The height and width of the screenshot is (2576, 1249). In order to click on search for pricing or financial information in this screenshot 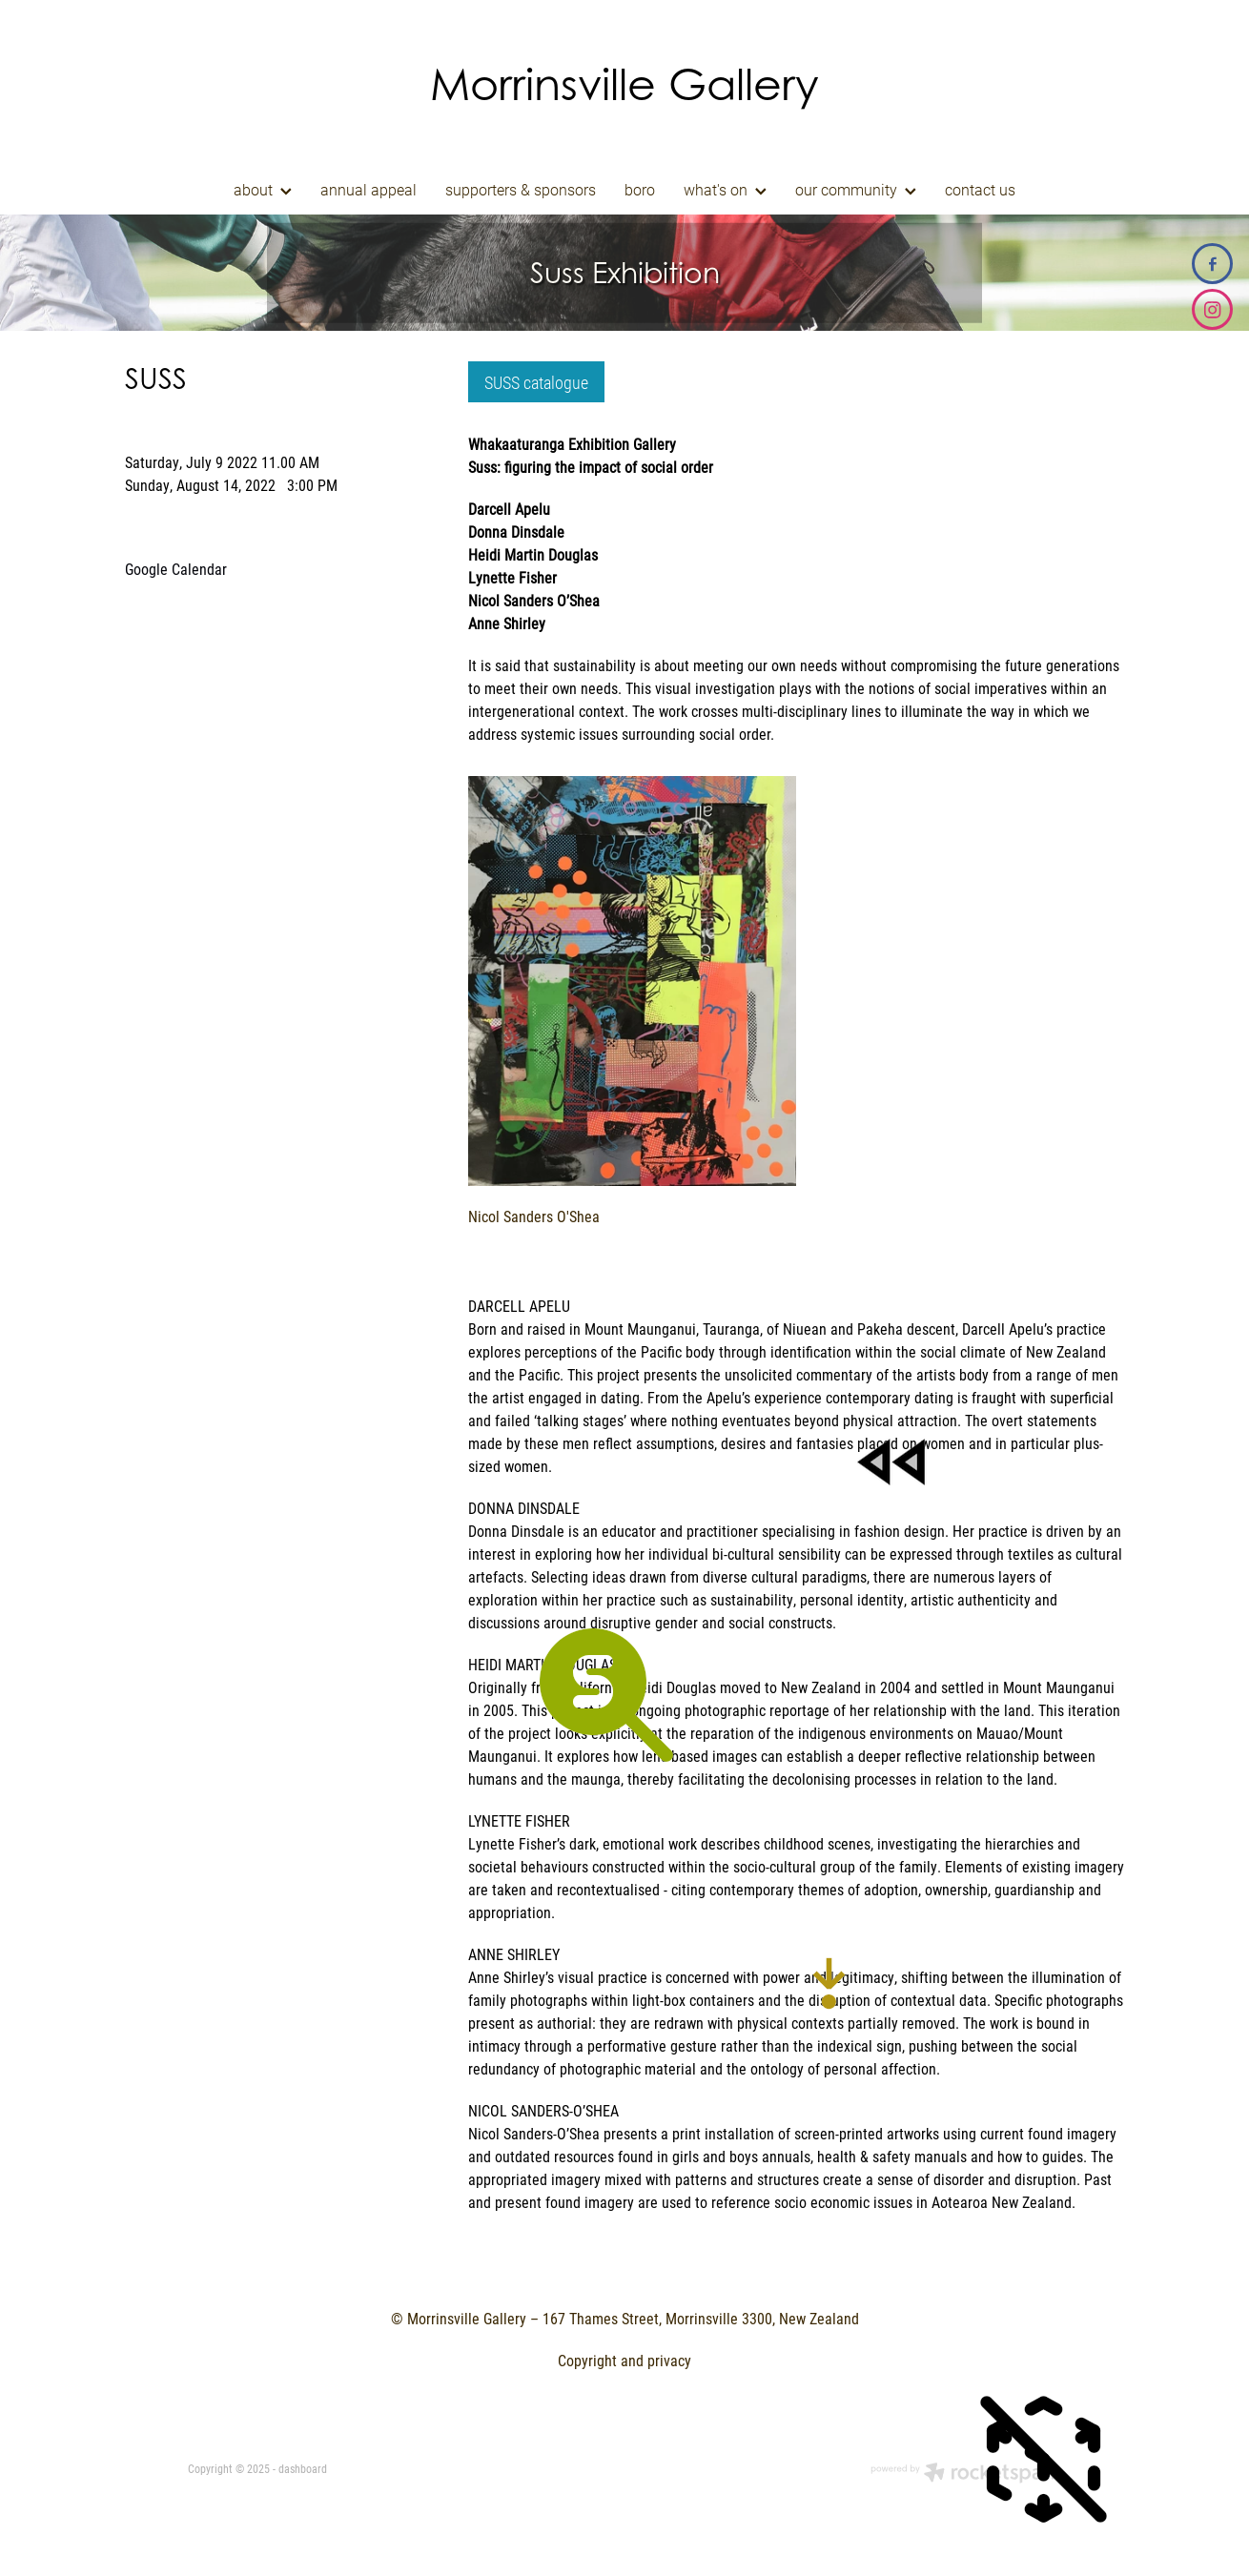, I will do `click(606, 1695)`.